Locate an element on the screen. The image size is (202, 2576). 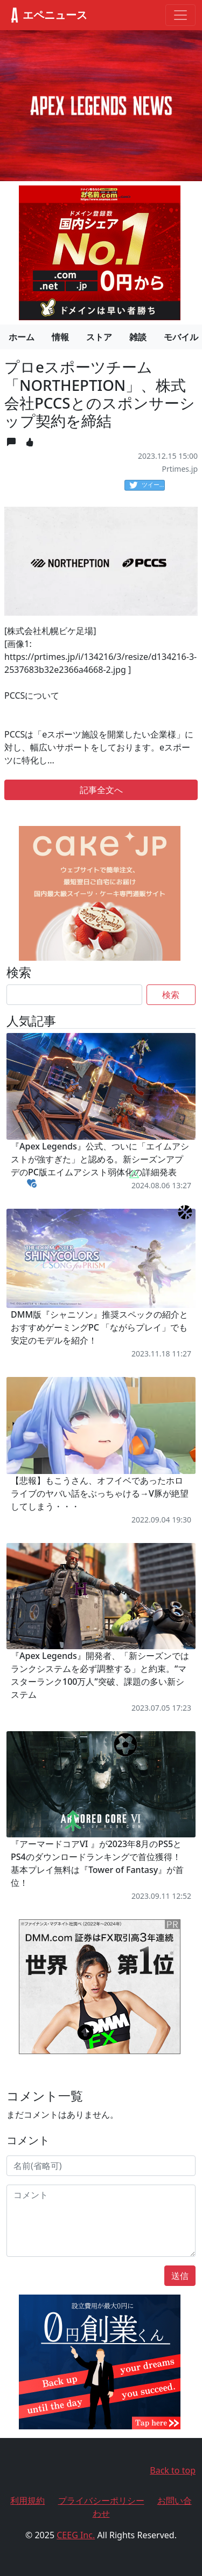
upload a file or document is located at coordinates (85, 2032).